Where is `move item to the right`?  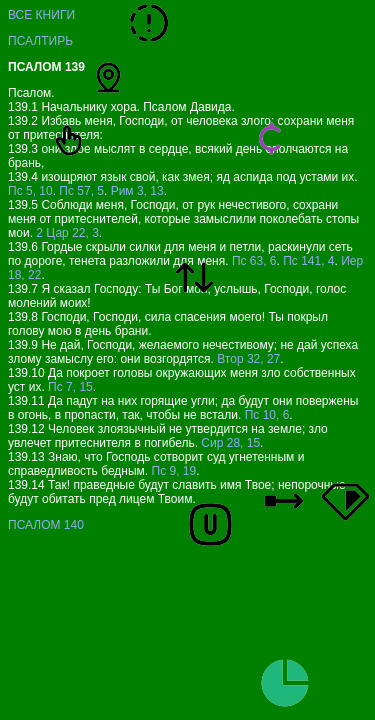
move item to the right is located at coordinates (284, 501).